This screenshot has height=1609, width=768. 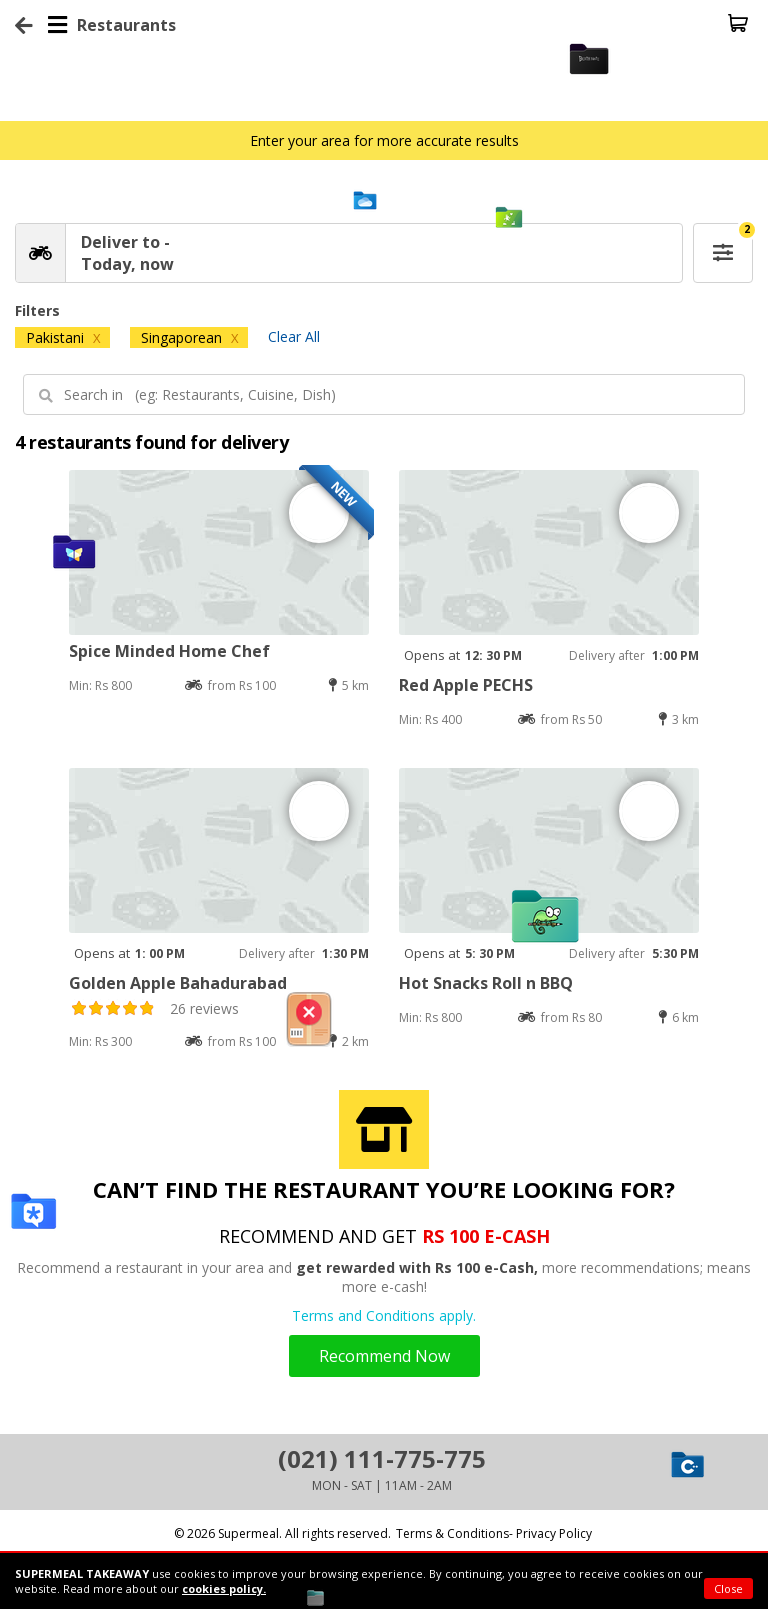 I want to click on open Tim messaging app folder, so click(x=33, y=1212).